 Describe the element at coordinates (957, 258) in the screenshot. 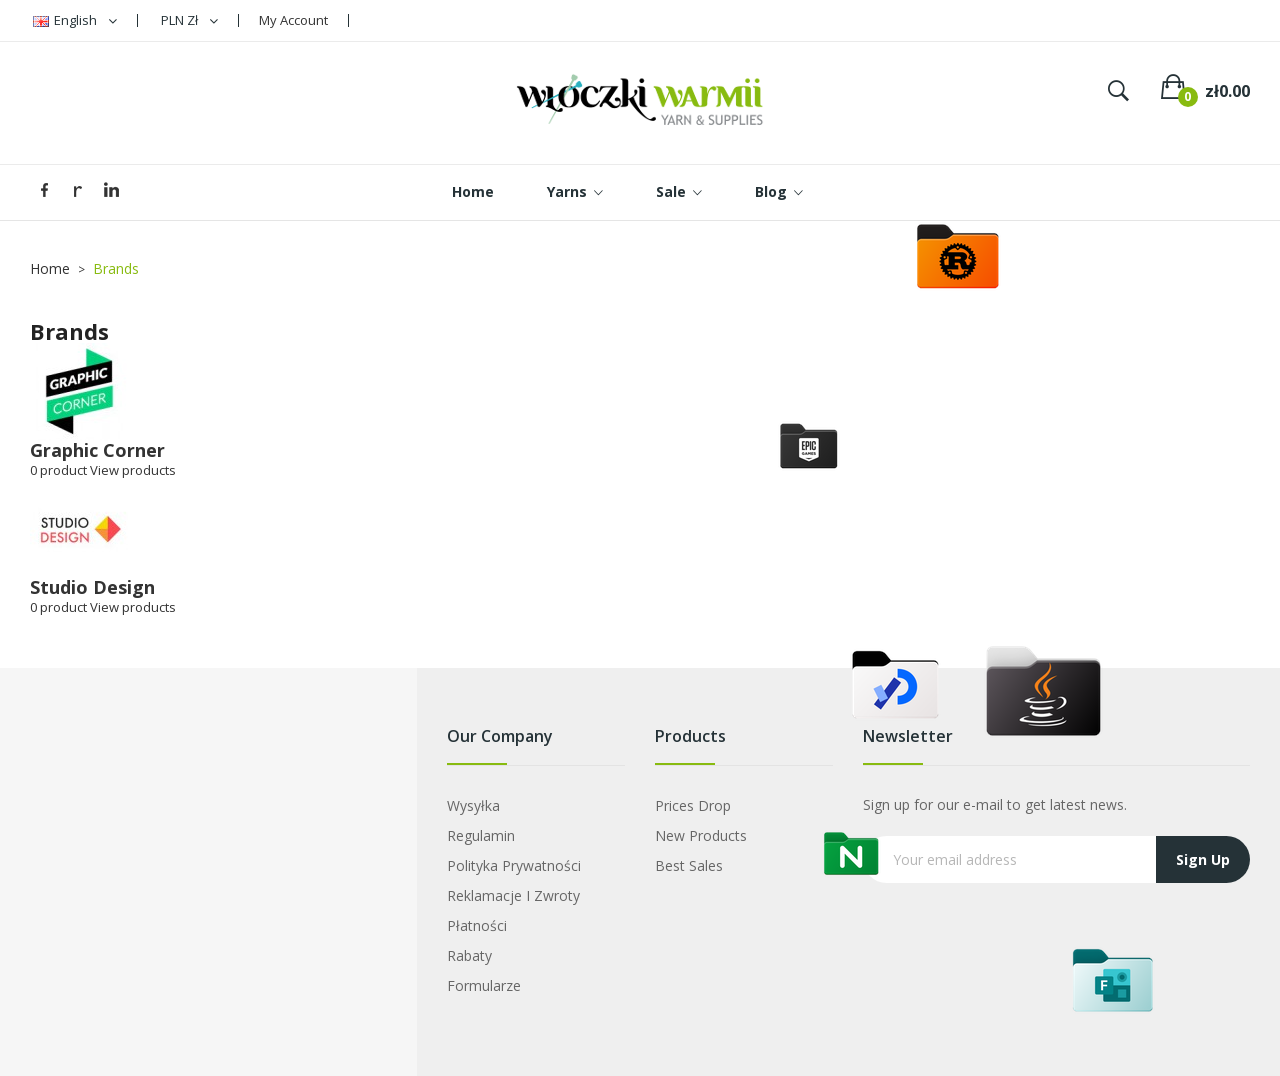

I see `open folder containing rust programming projects` at that location.